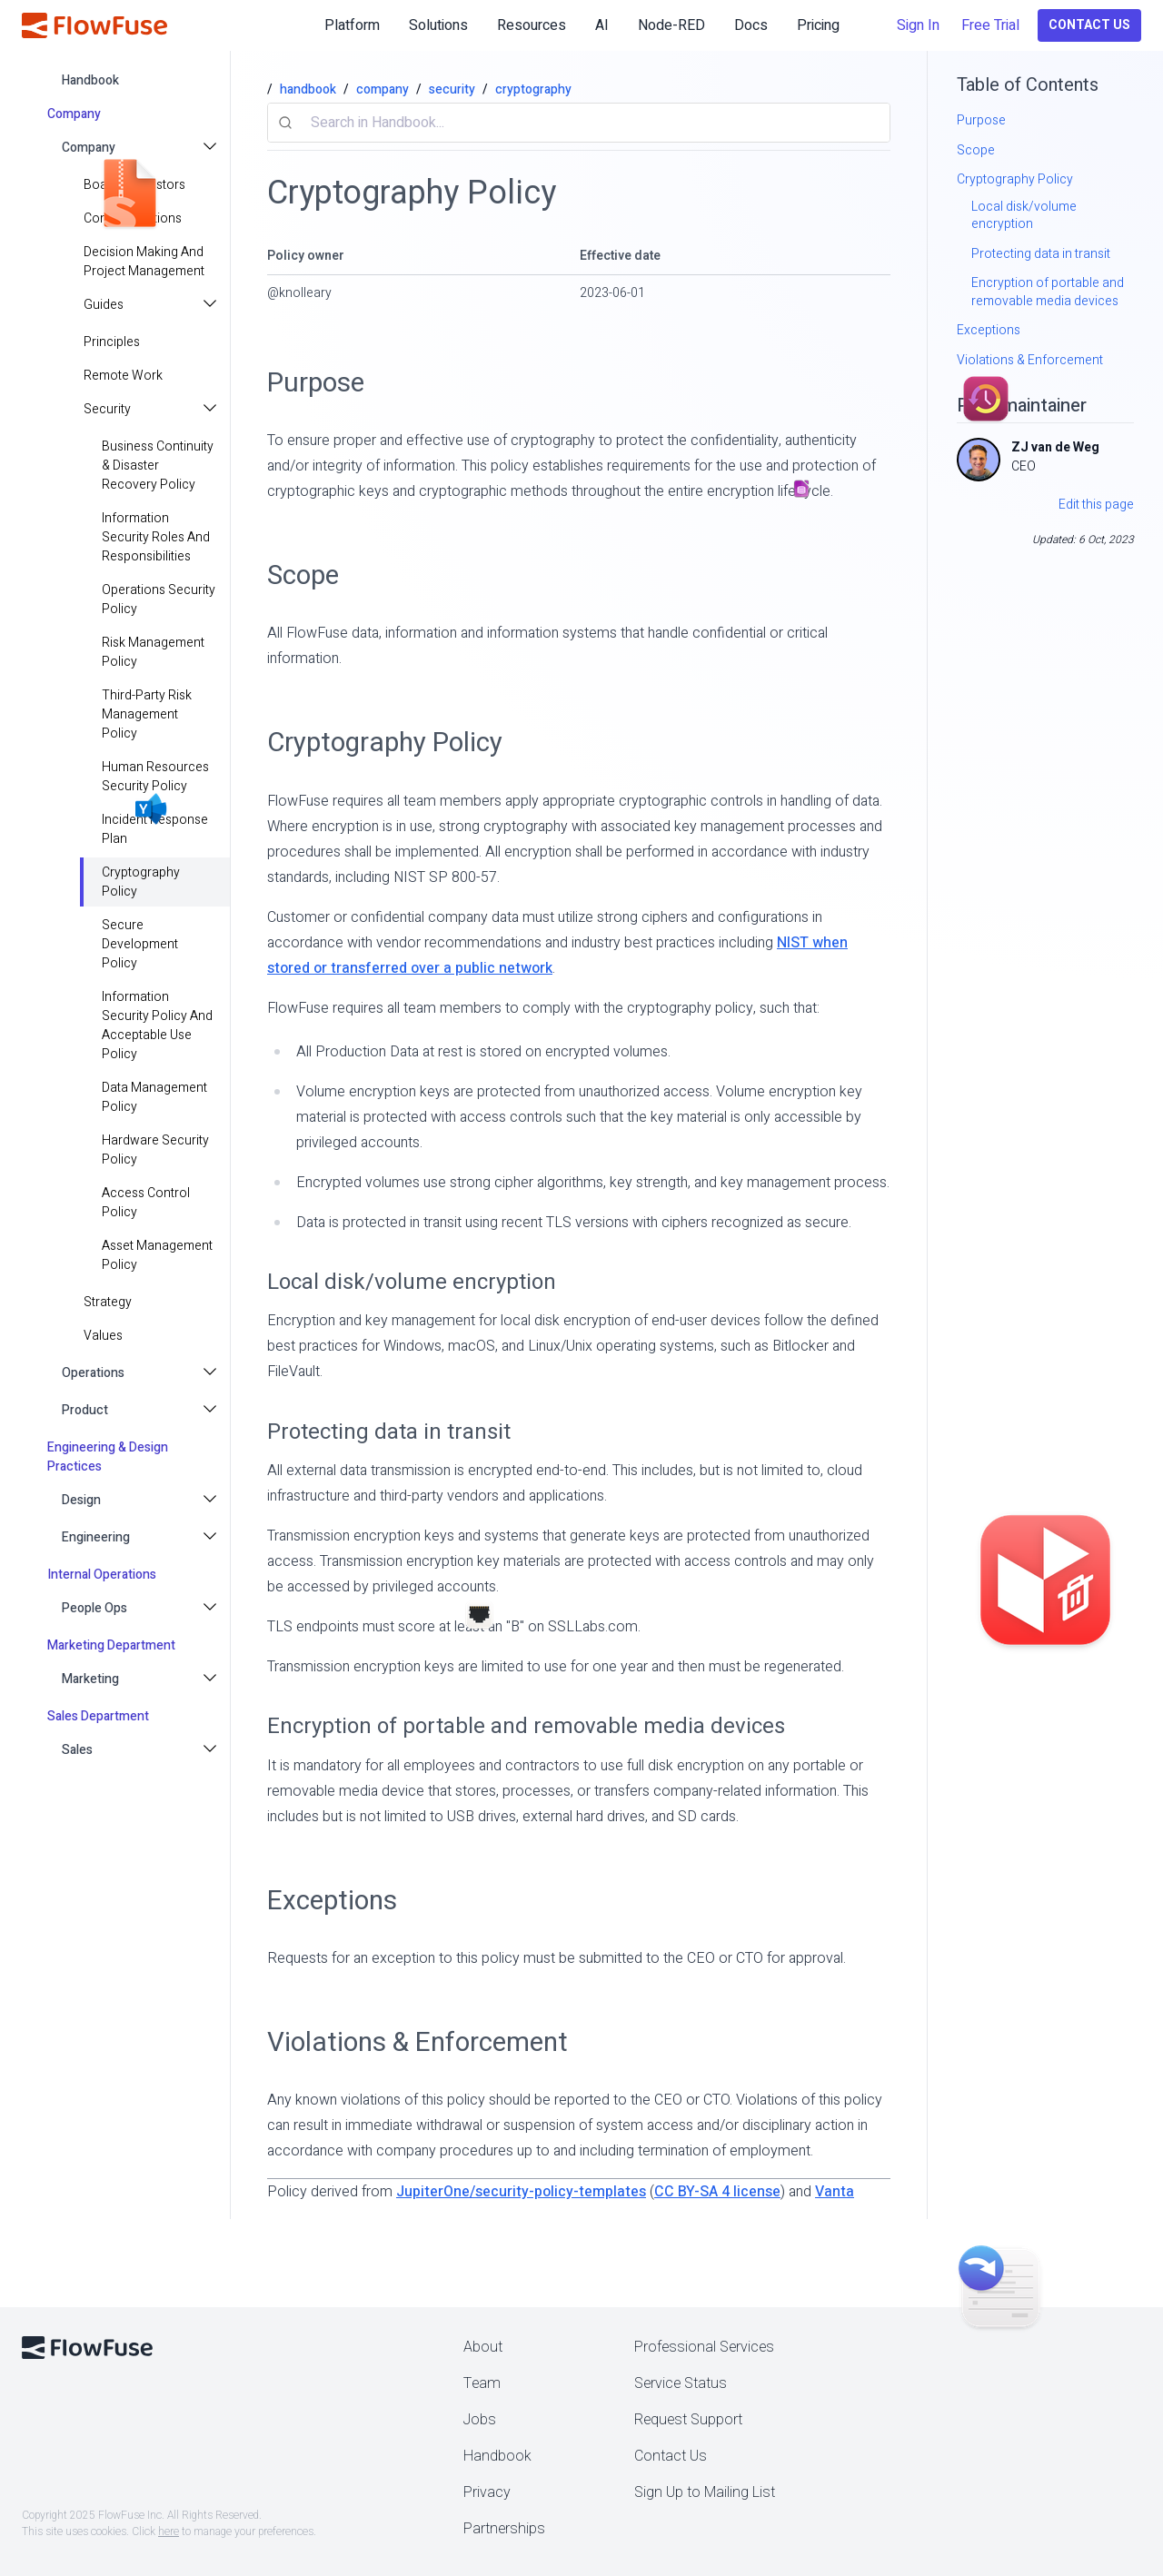 The width and height of the screenshot is (1163, 2576). Describe the element at coordinates (1045, 1580) in the screenshot. I see `open flatsweep app for system cleanup` at that location.